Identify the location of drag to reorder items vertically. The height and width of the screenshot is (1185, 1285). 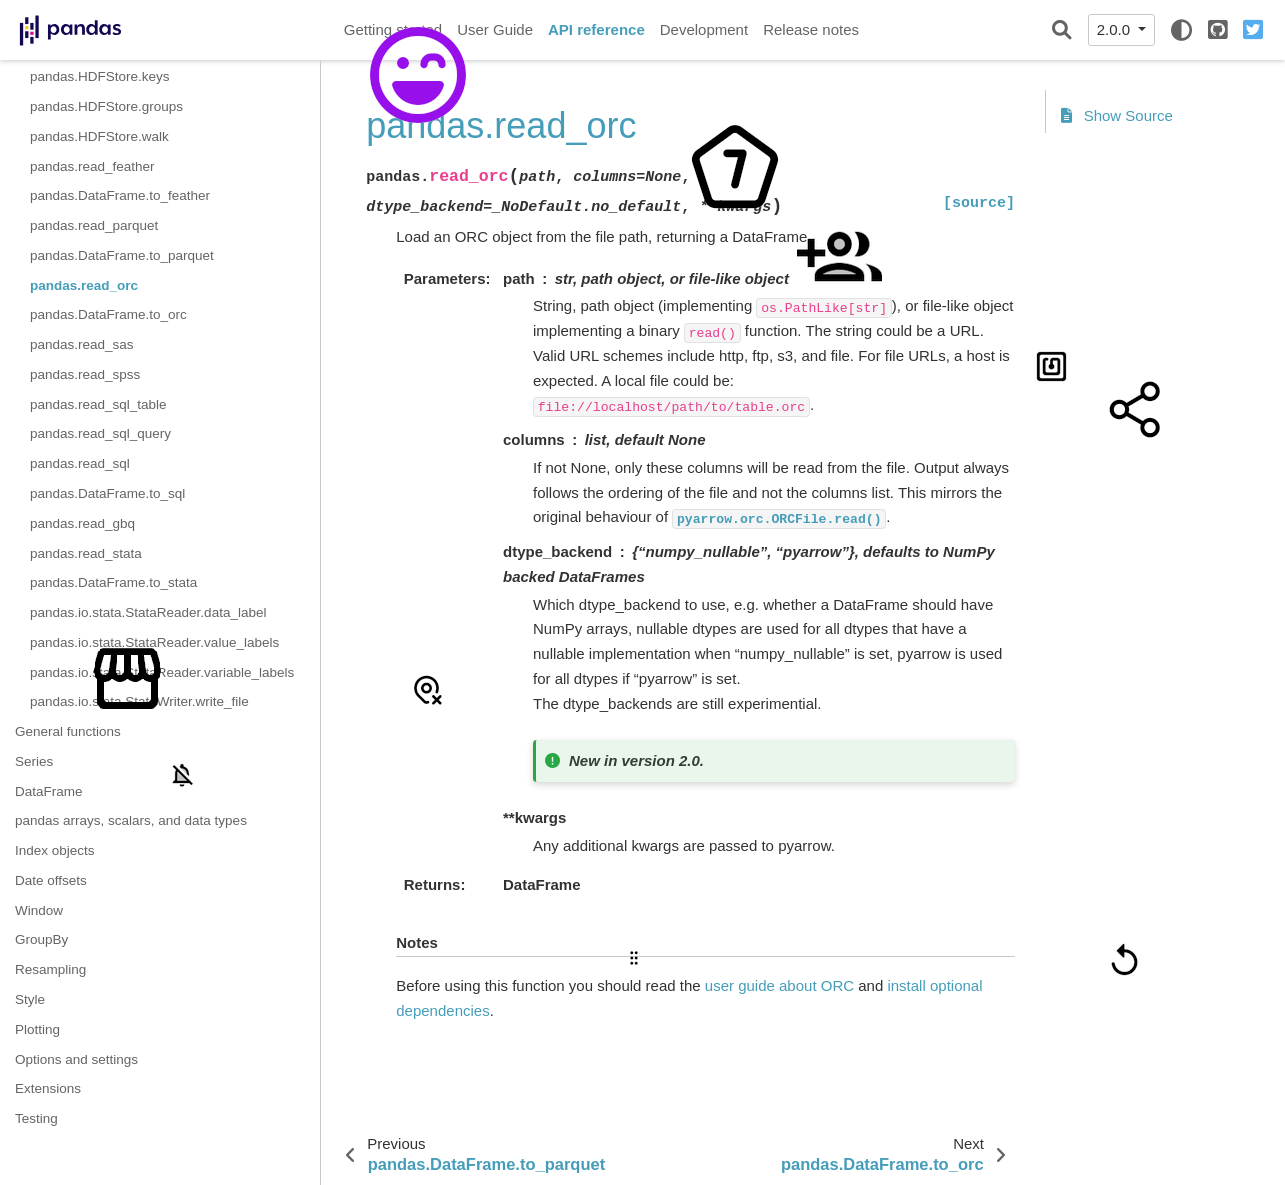
(634, 958).